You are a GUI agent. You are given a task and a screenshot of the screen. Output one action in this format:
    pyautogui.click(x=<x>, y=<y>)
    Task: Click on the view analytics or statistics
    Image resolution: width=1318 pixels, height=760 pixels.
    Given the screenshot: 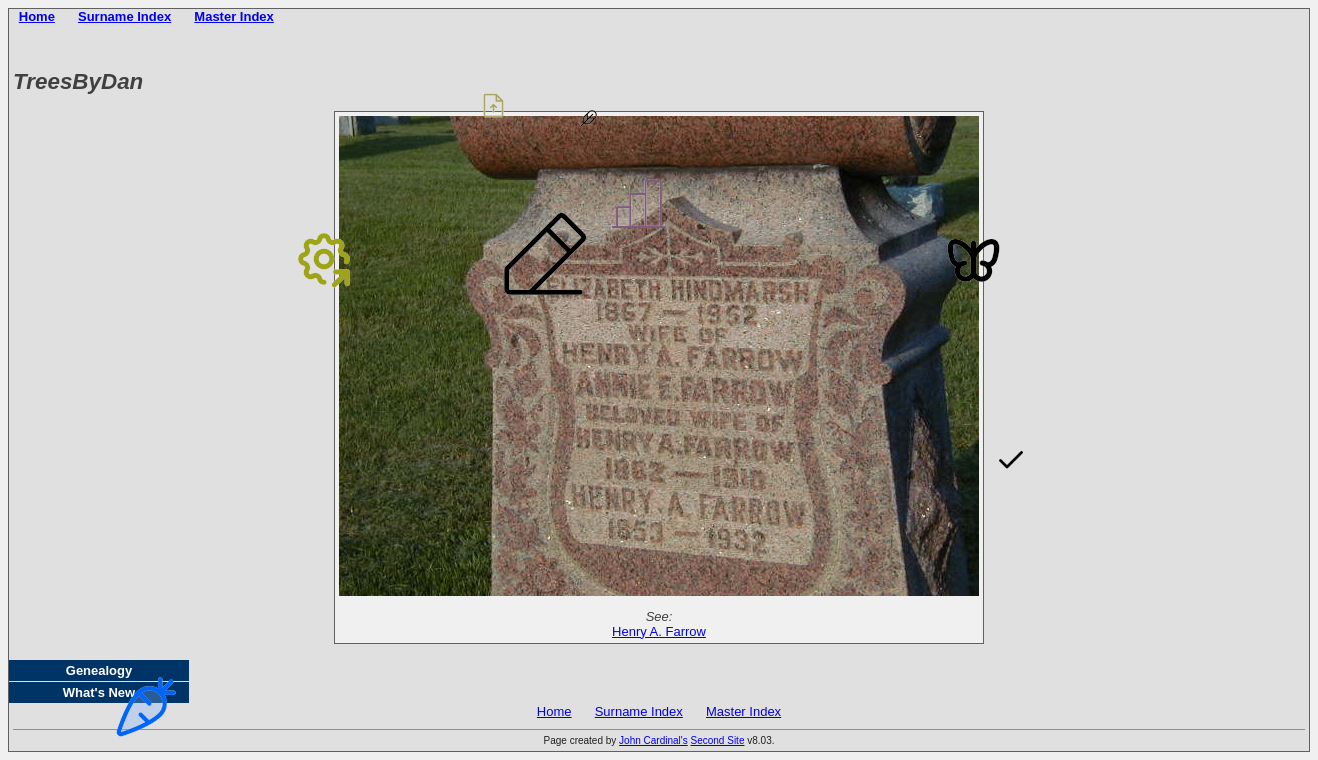 What is the action you would take?
    pyautogui.click(x=639, y=205)
    